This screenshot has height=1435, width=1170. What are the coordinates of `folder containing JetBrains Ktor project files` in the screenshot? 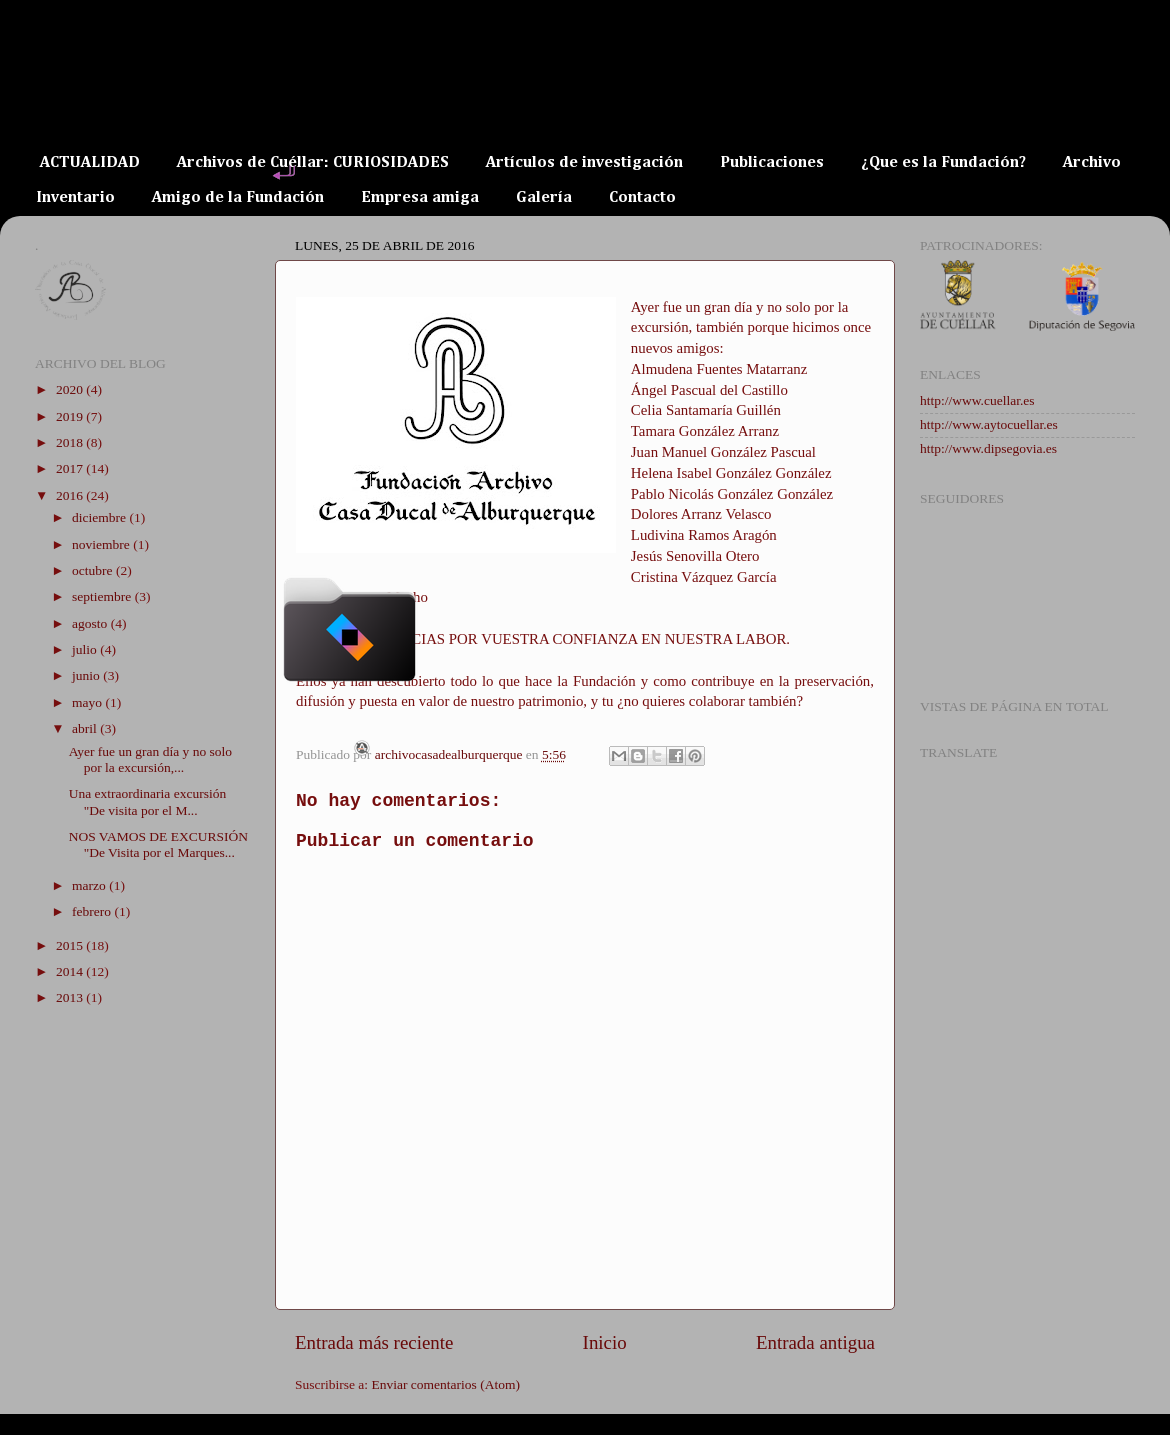 It's located at (349, 633).